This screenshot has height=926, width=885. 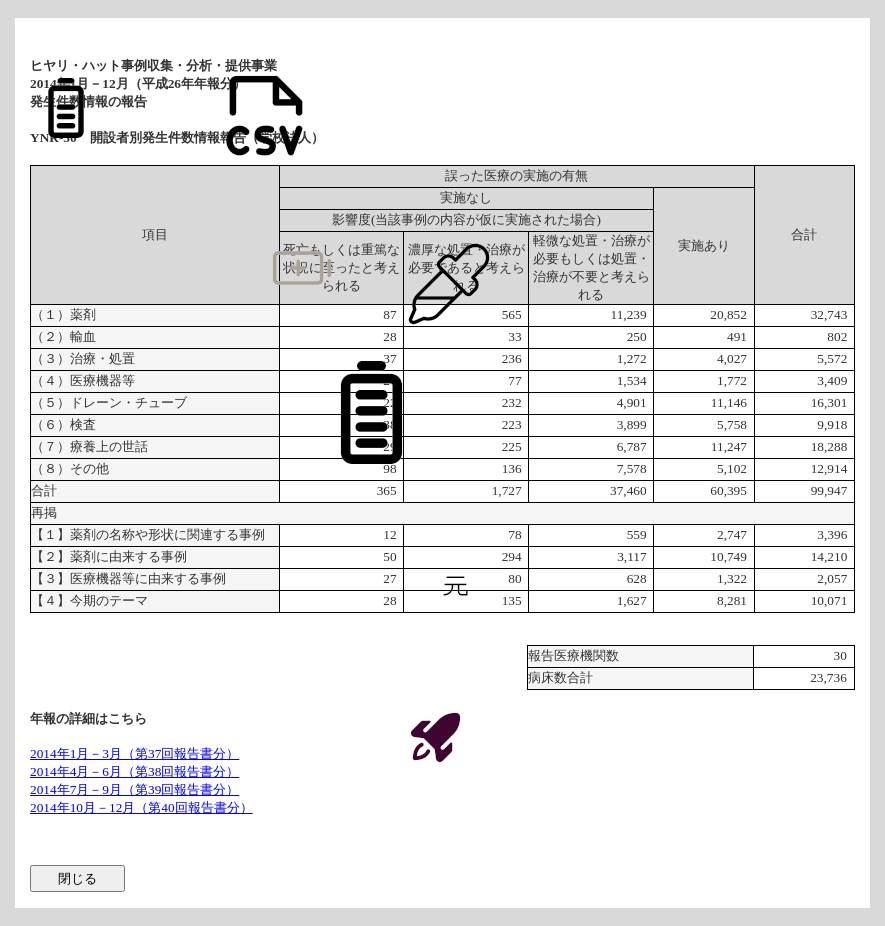 What do you see at coordinates (436, 736) in the screenshot?
I see `launch or deploy a project` at bounding box center [436, 736].